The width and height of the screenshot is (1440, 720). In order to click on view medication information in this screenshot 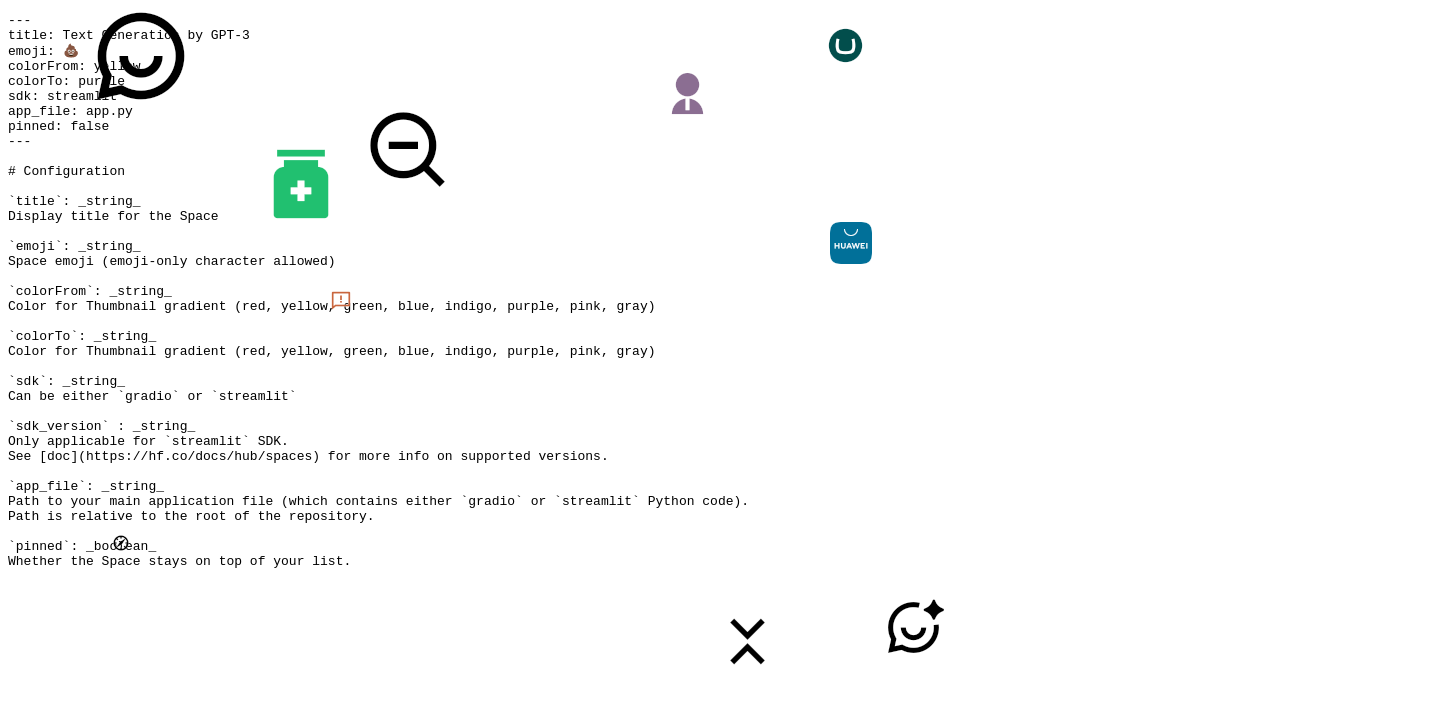, I will do `click(301, 184)`.